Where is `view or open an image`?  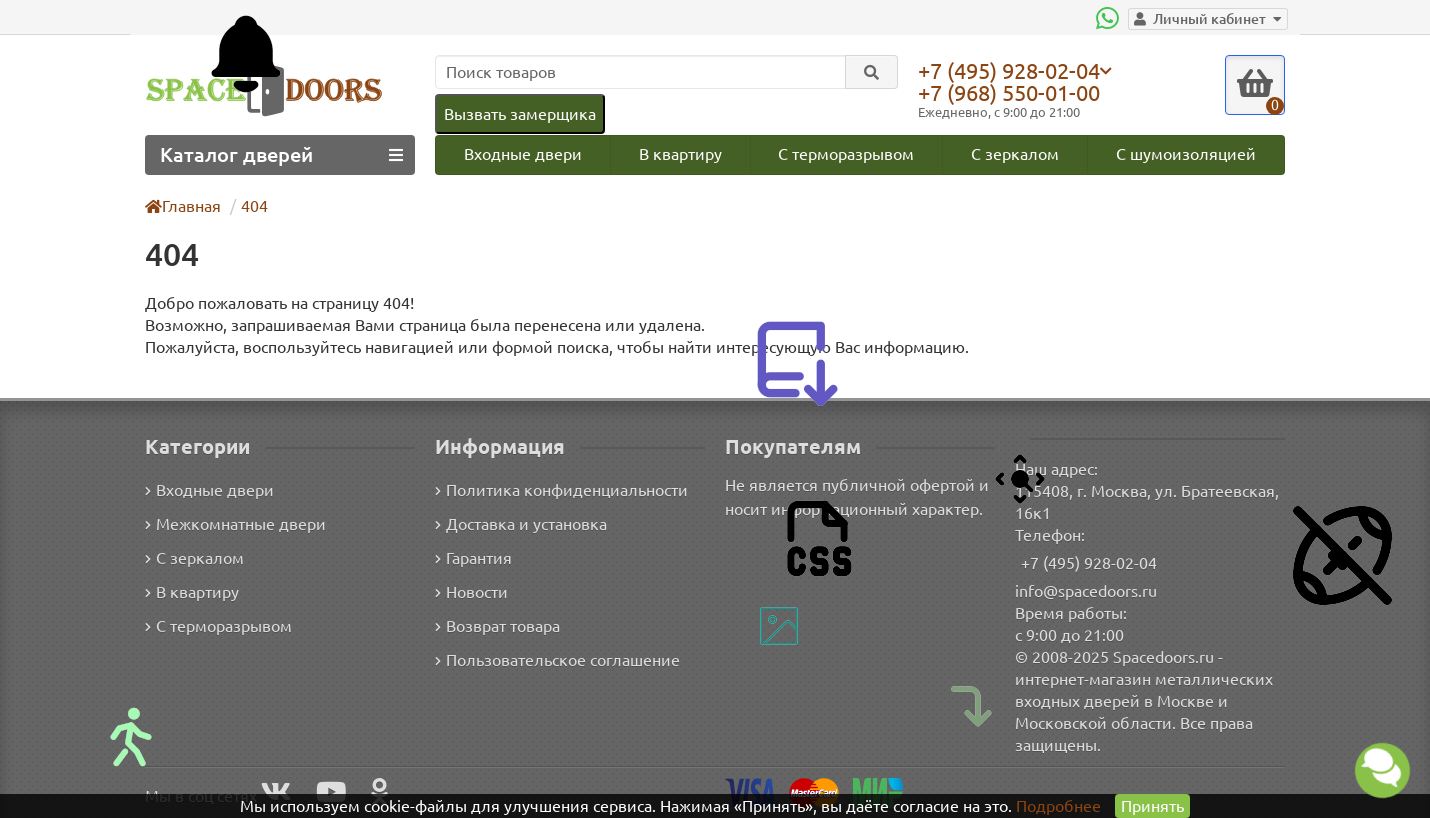
view or open an image is located at coordinates (779, 626).